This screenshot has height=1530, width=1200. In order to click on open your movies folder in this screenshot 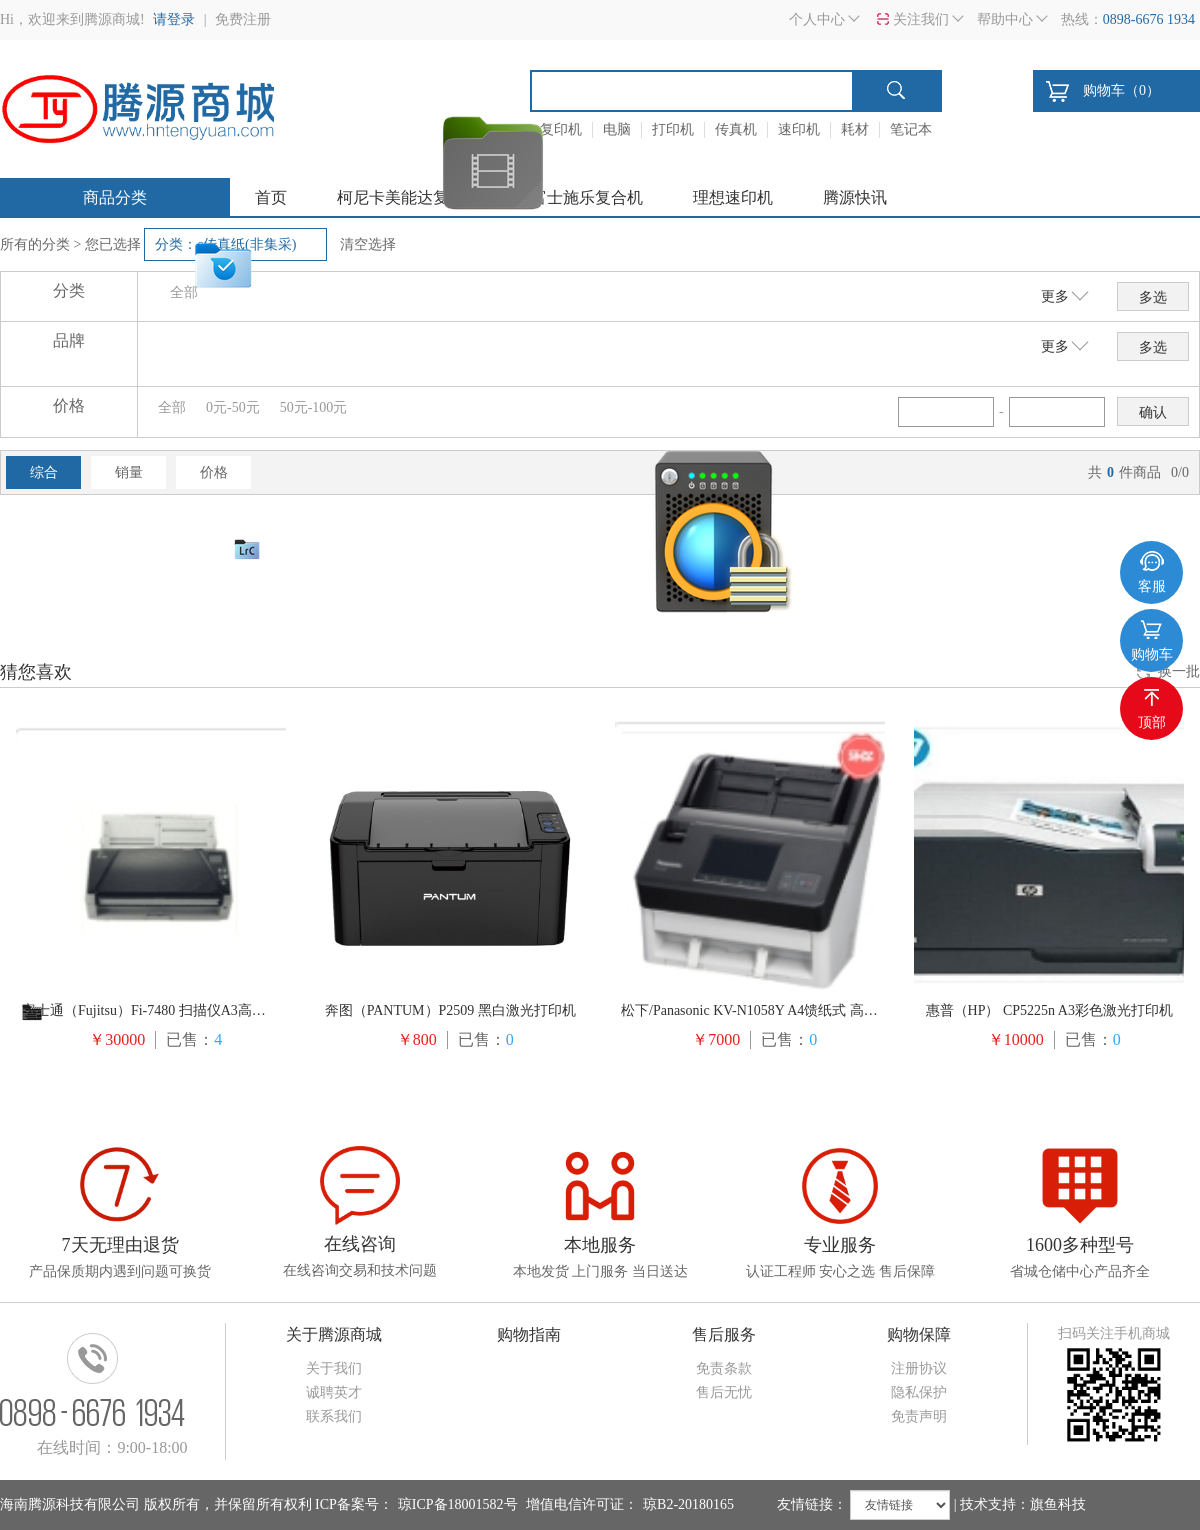, I will do `click(32, 1013)`.